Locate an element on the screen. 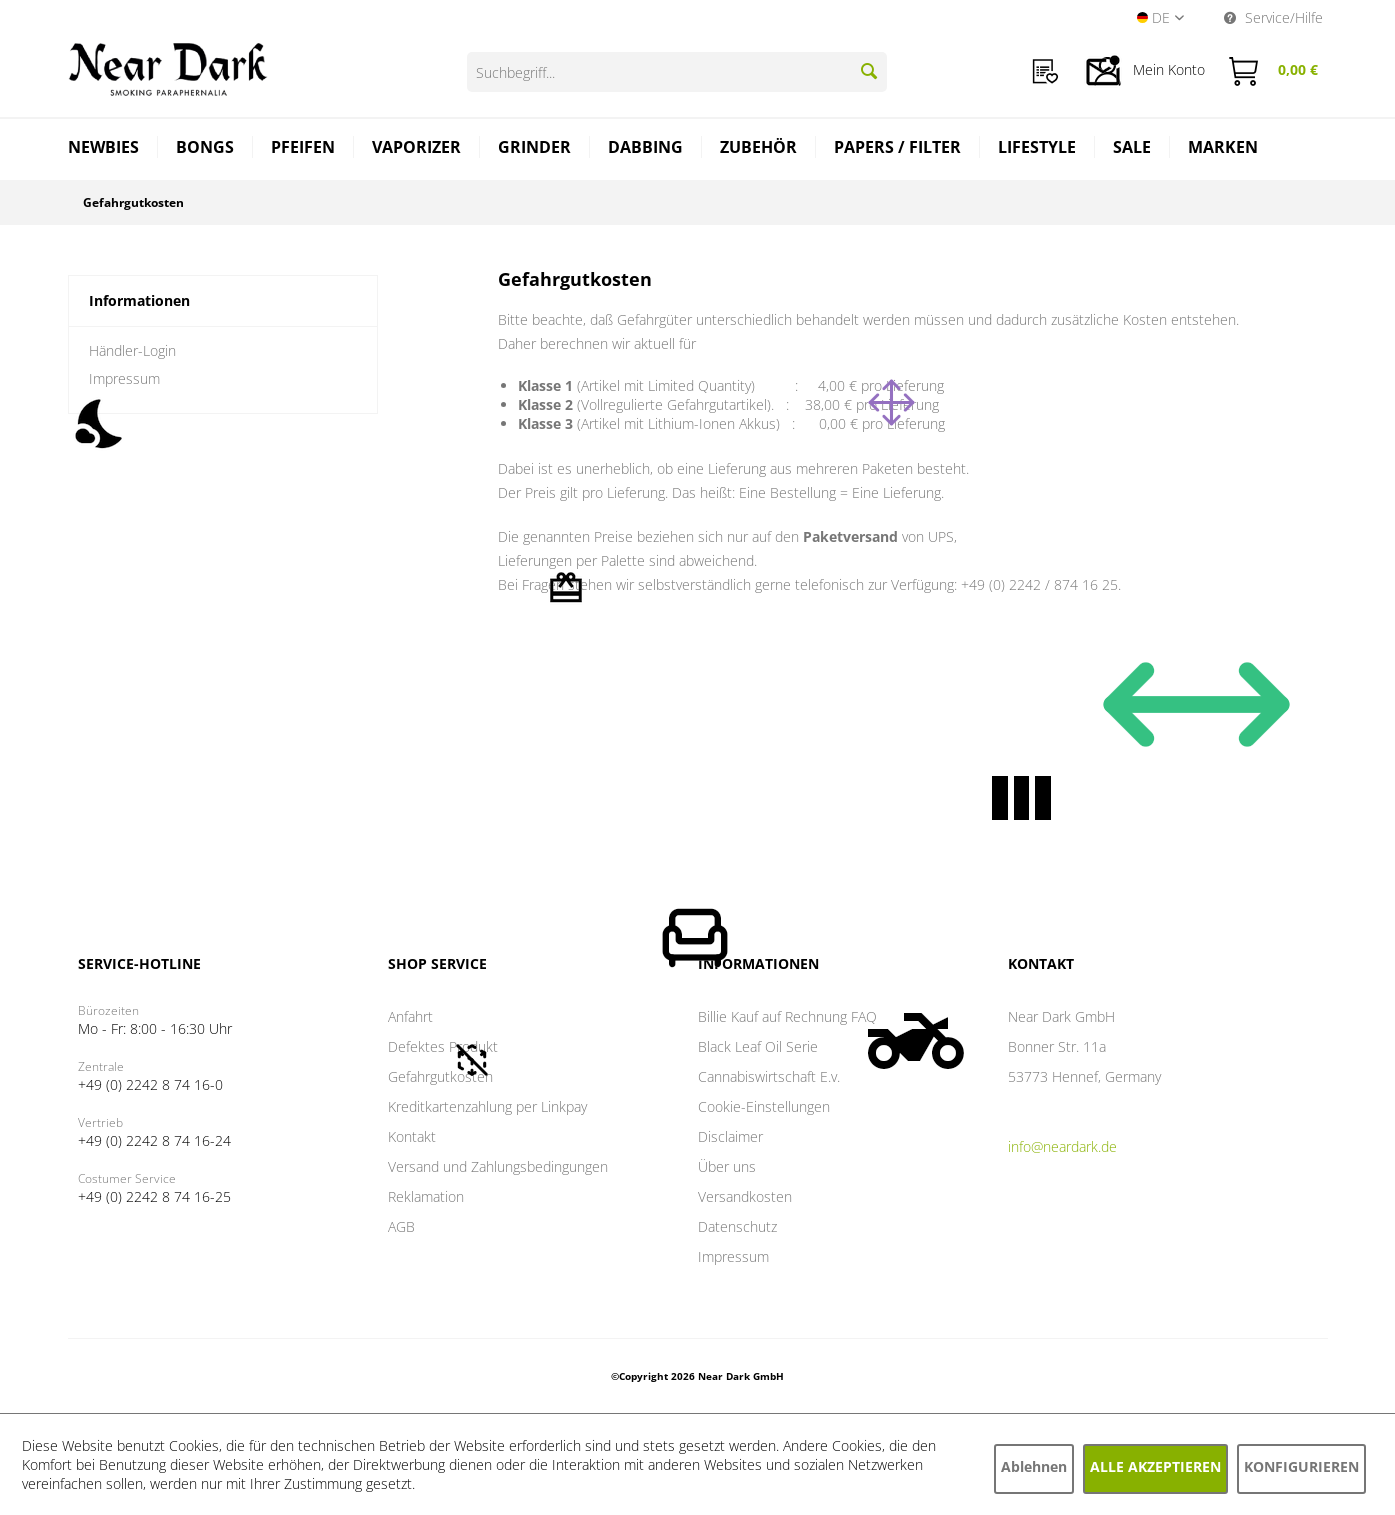  indicates an unread email in your inbox is located at coordinates (1103, 72).